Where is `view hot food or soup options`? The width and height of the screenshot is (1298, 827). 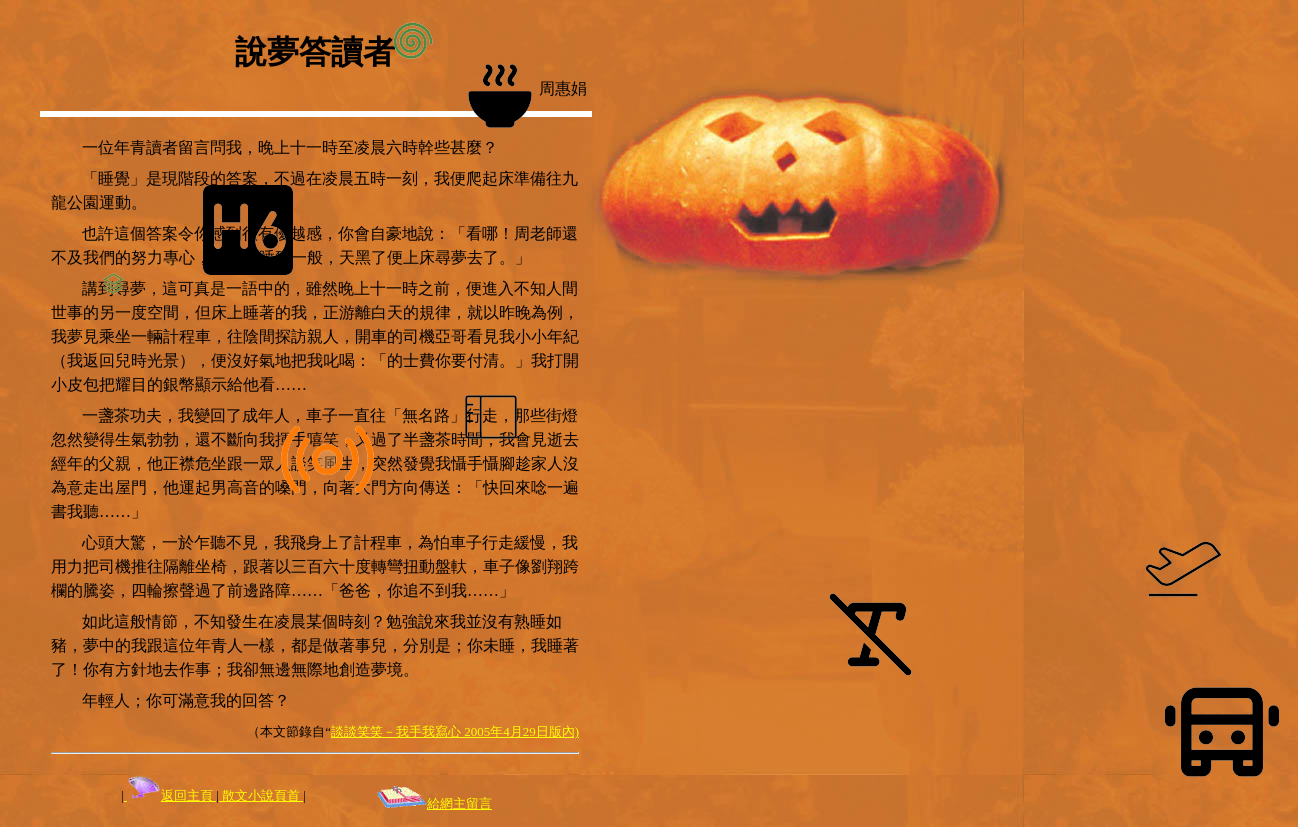 view hot food or soup options is located at coordinates (500, 96).